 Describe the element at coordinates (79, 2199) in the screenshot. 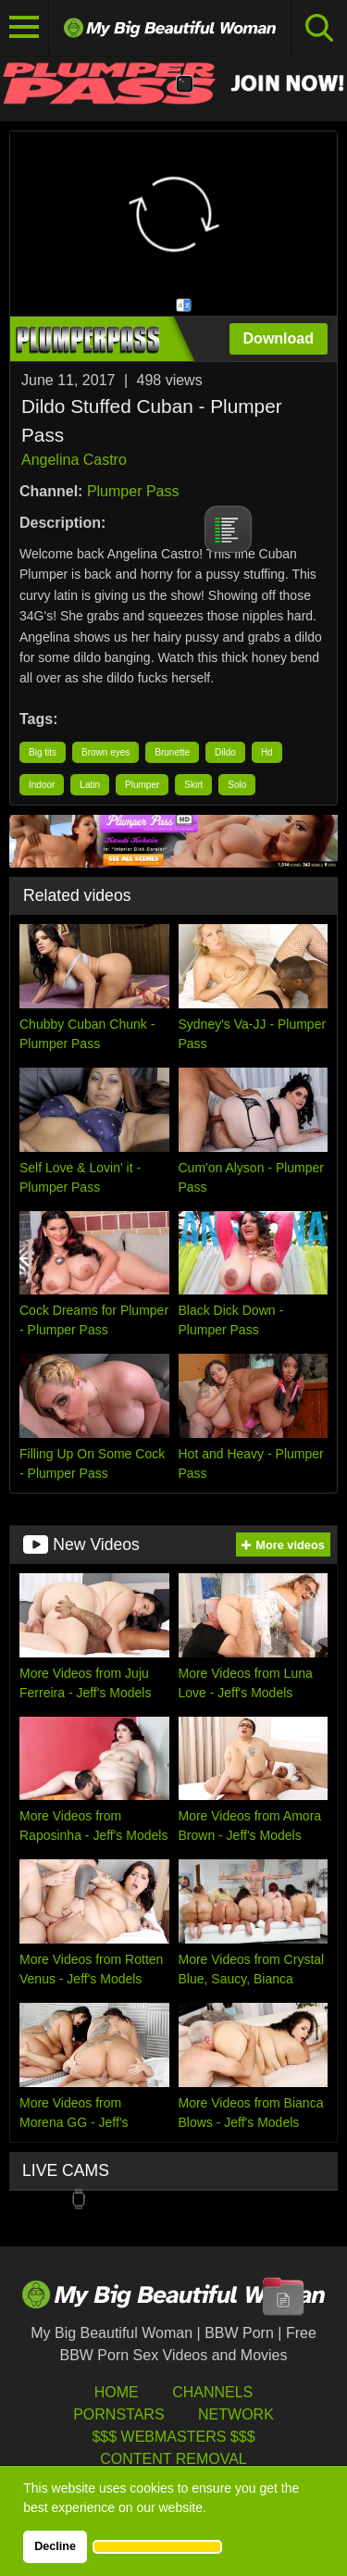

I see `apple watch series 6 device icon` at that location.